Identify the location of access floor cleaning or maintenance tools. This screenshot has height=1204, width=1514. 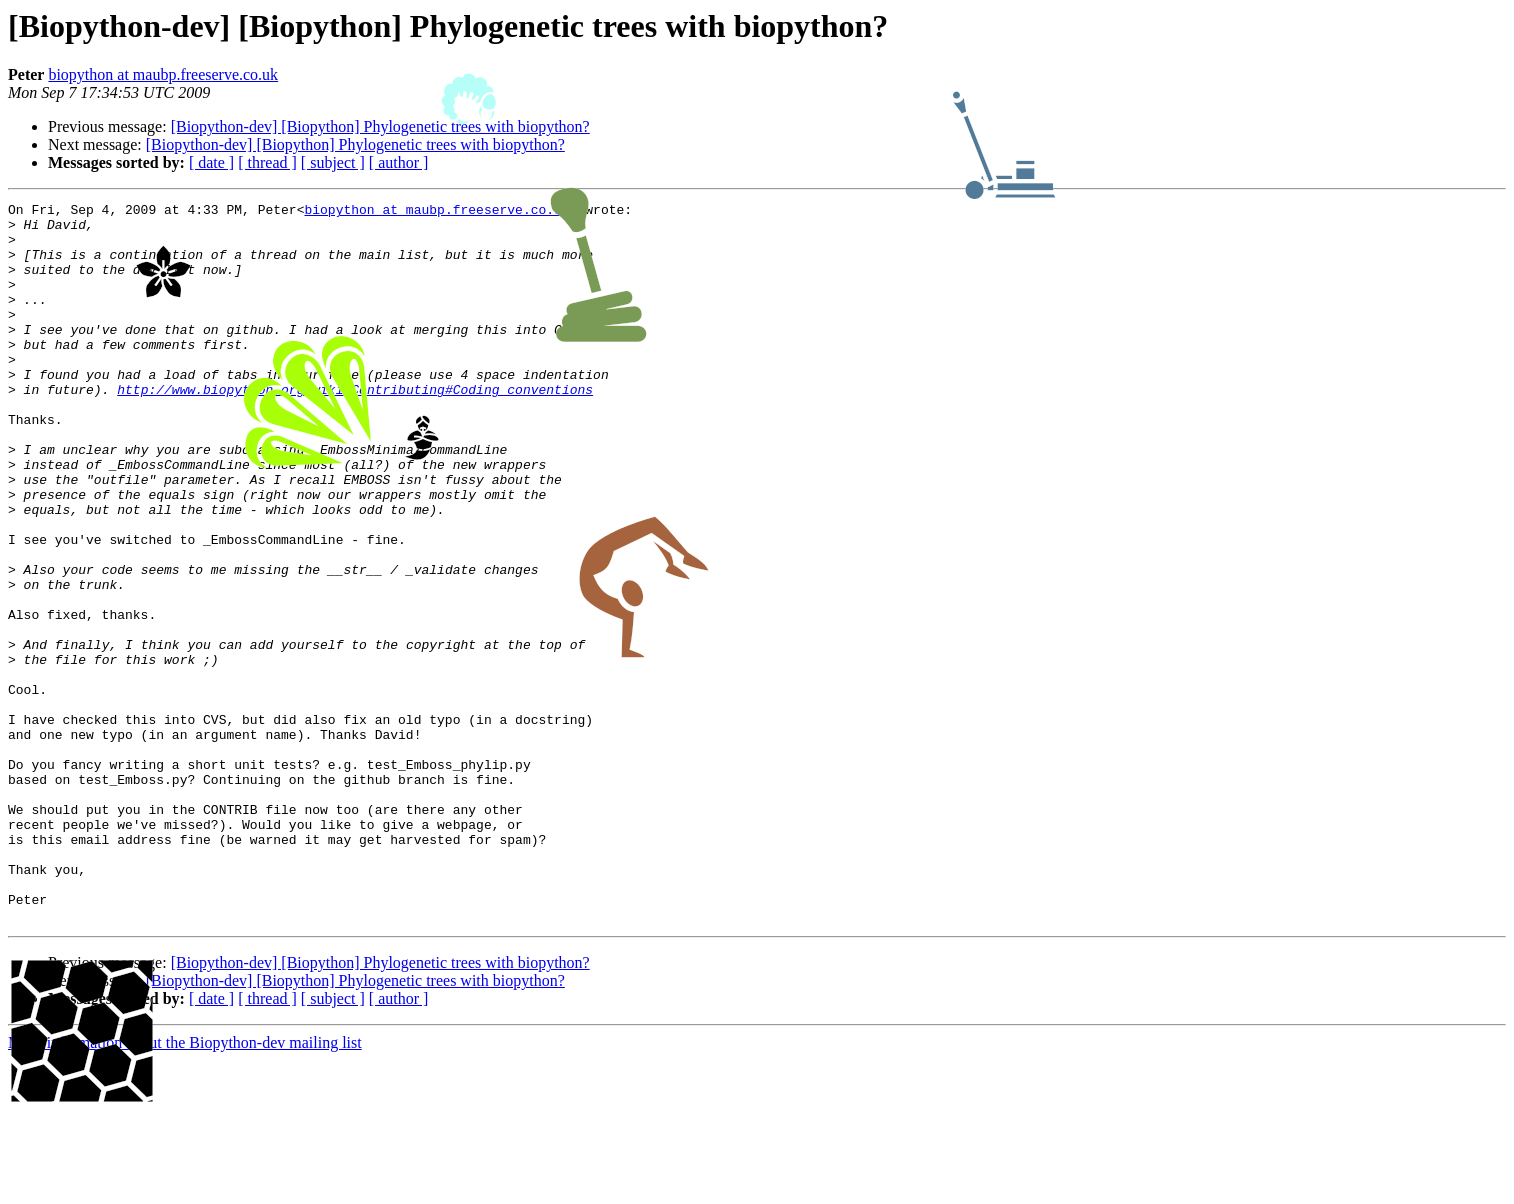
(1006, 143).